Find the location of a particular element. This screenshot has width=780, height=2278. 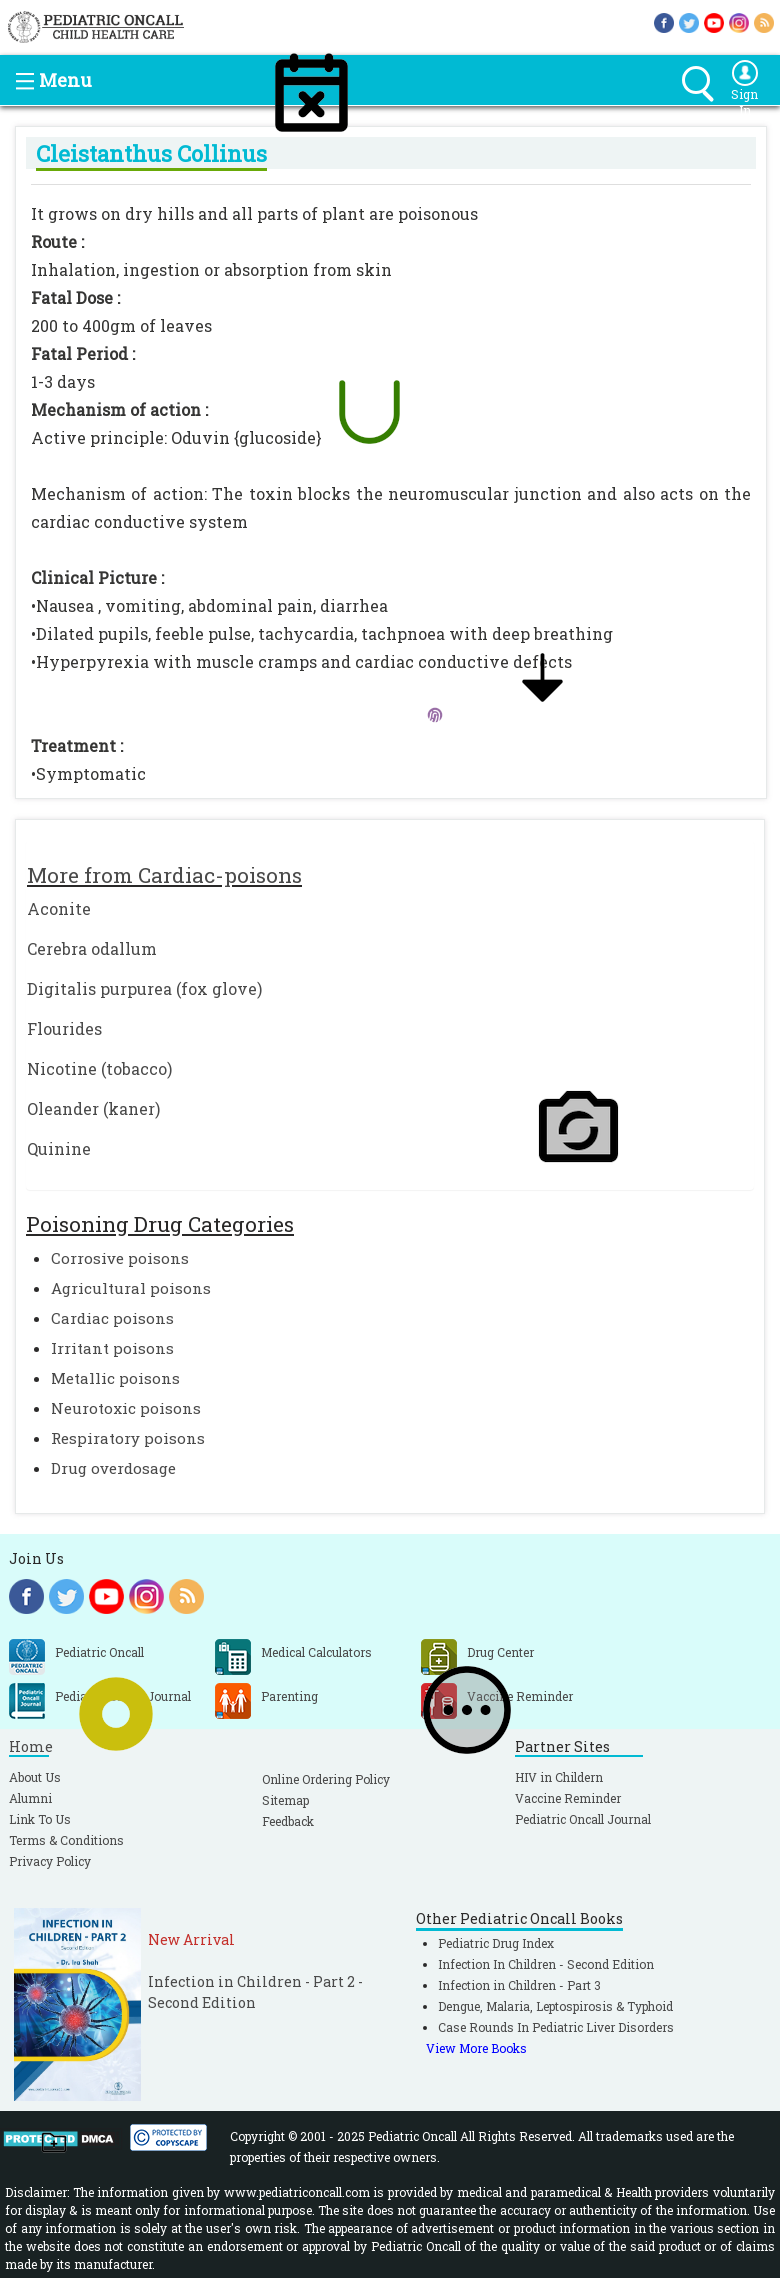

cancel or delete a scheduled event is located at coordinates (311, 95).